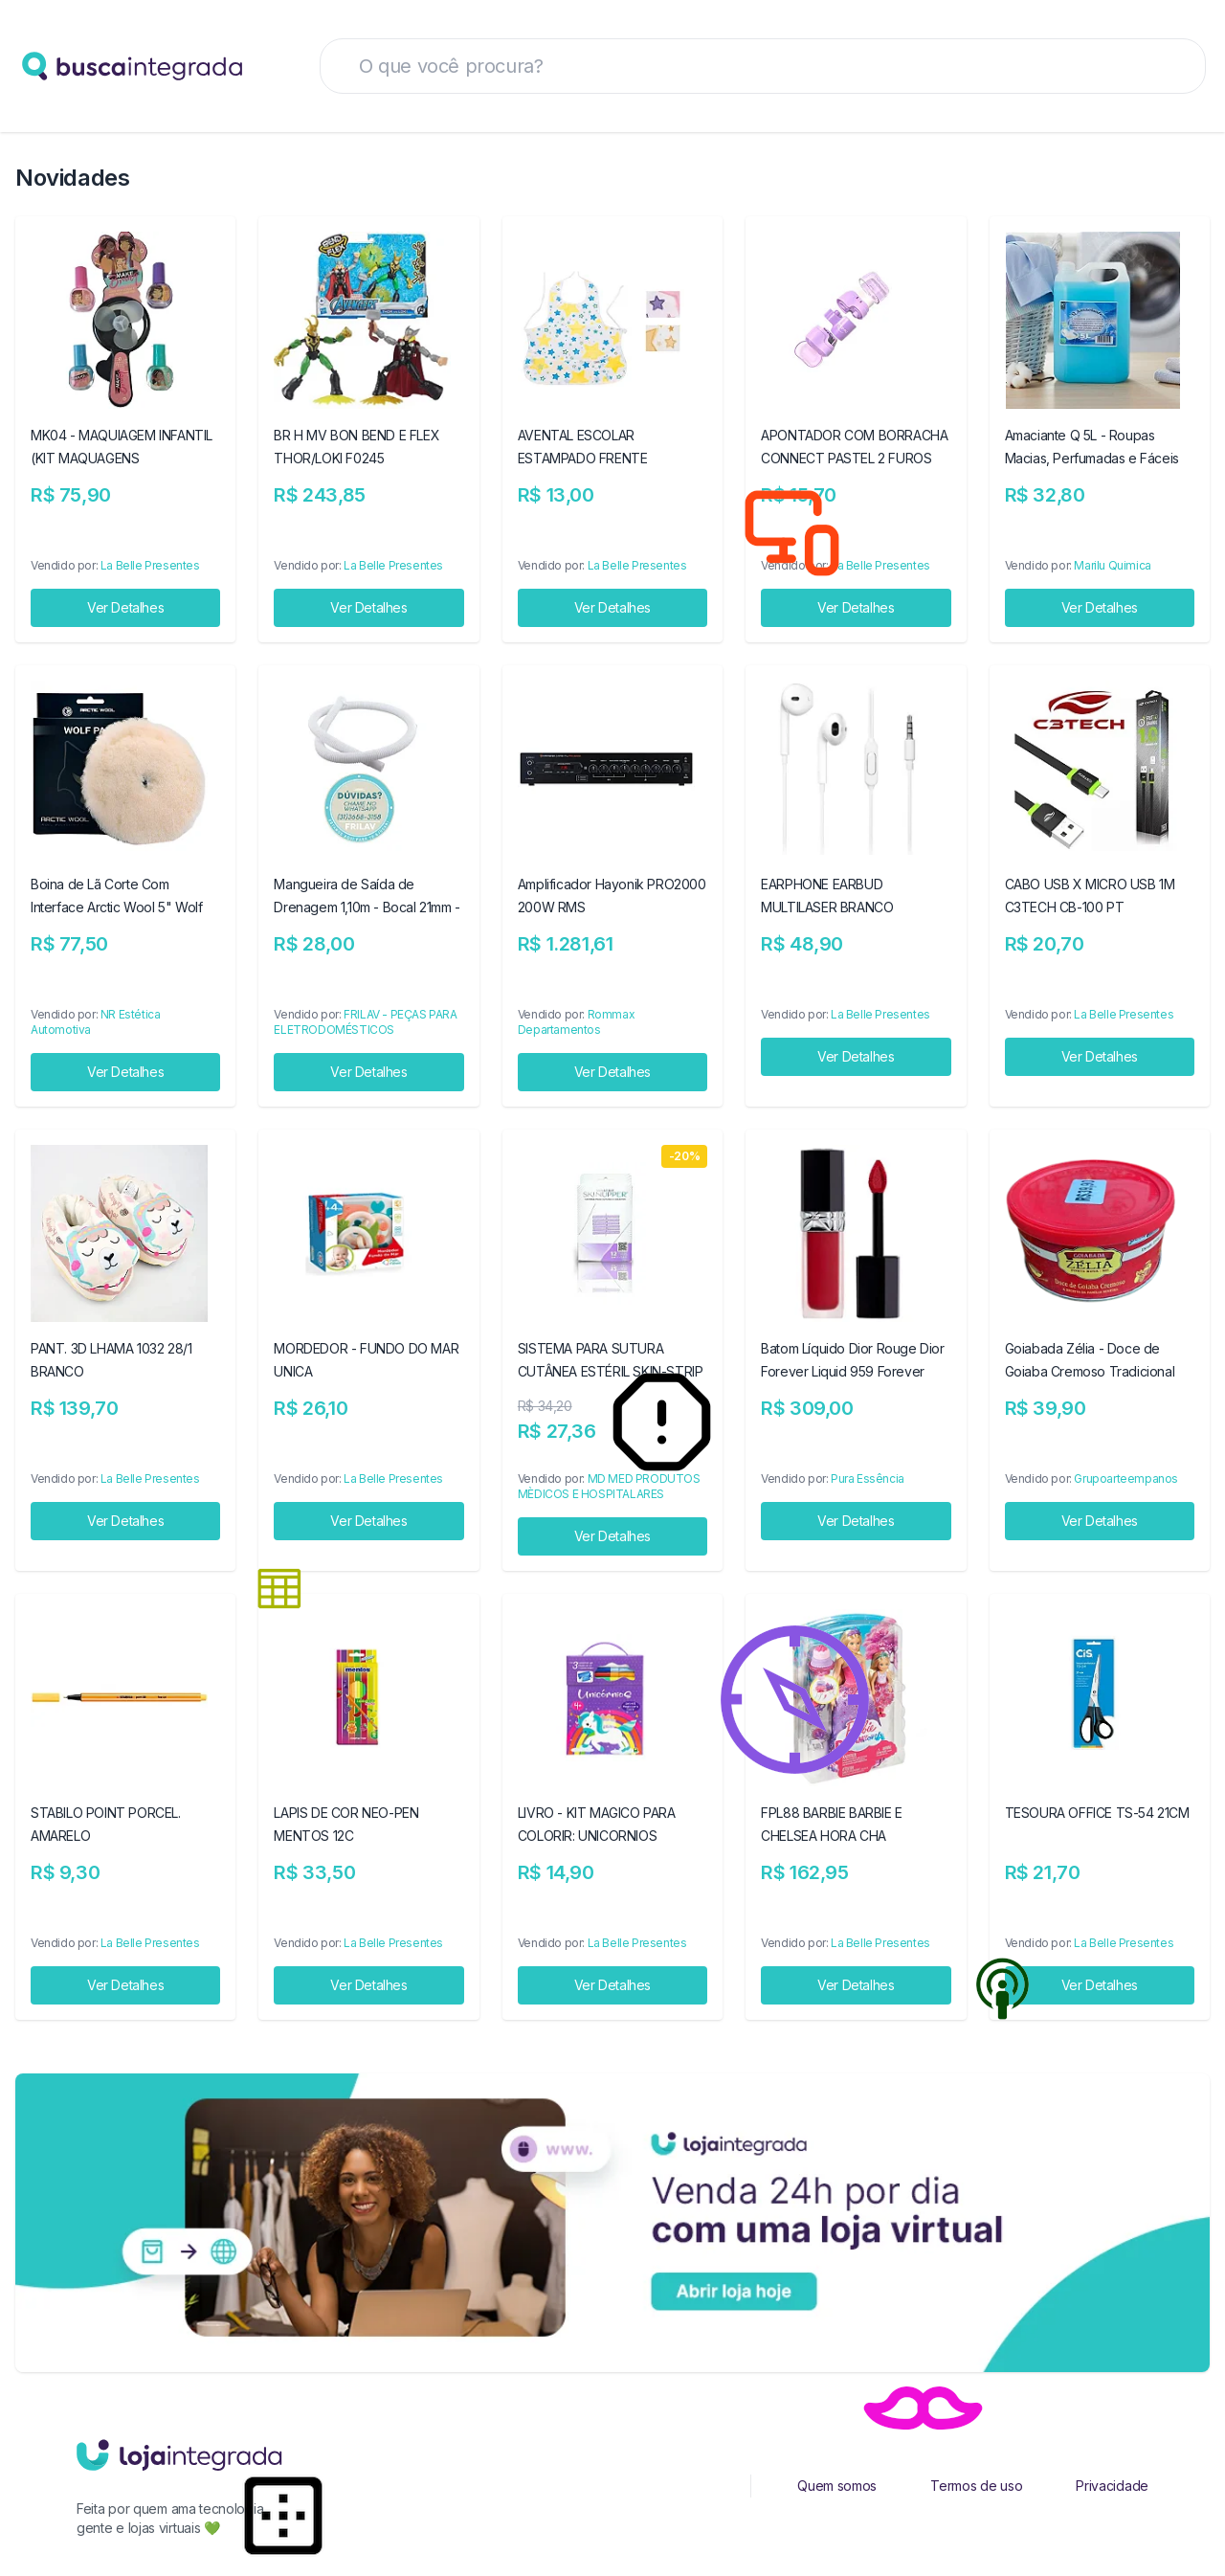  What do you see at coordinates (923, 2408) in the screenshot?
I see `apply a moustache filter or effect` at bounding box center [923, 2408].